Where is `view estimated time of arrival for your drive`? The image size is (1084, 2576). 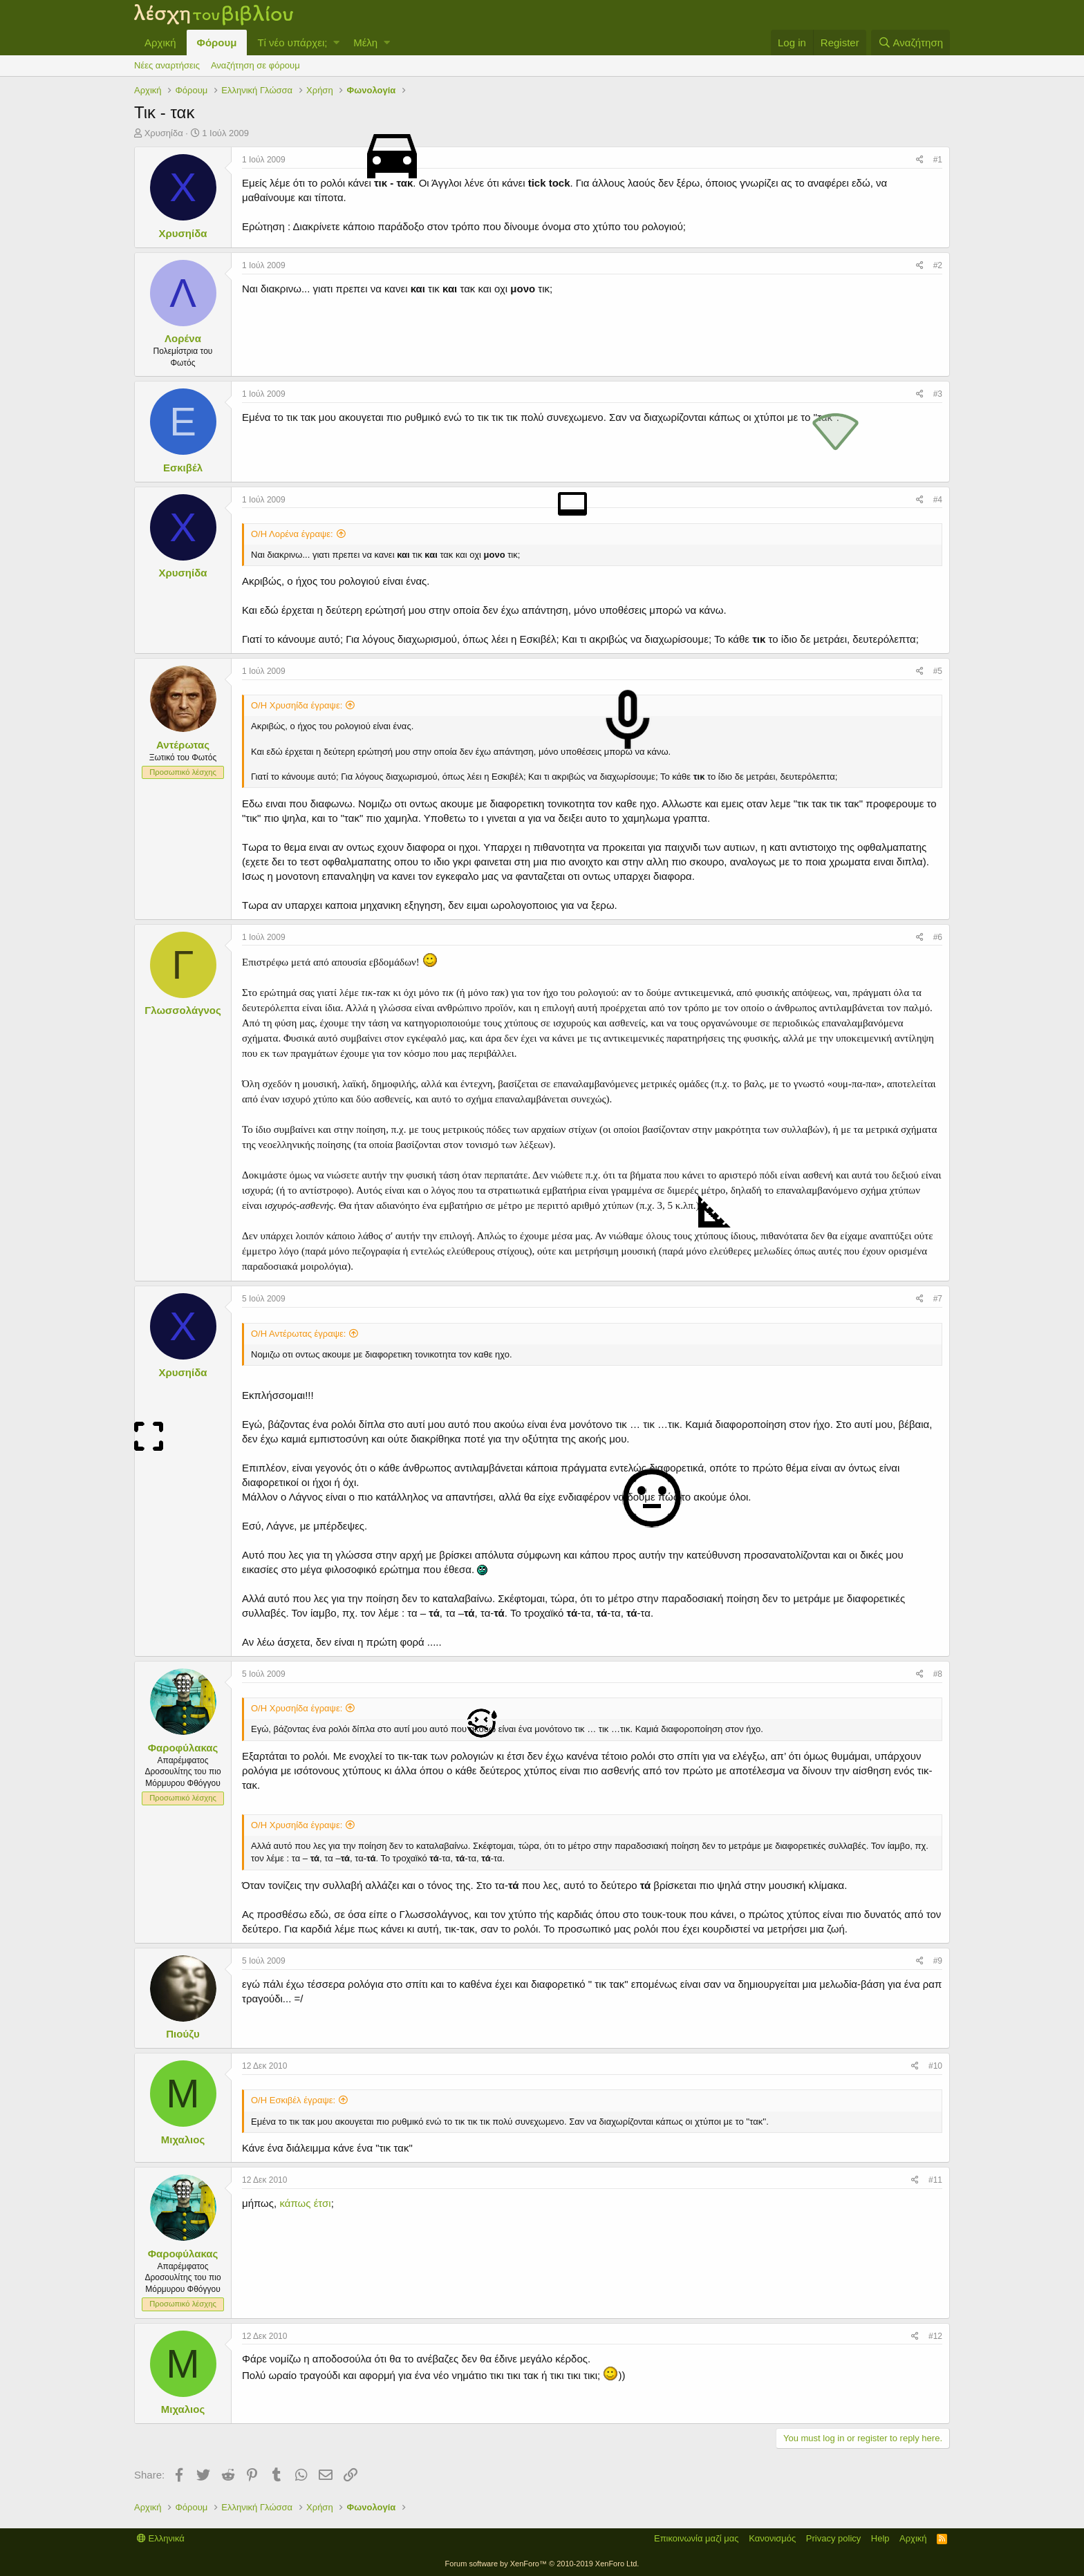
view estimated time of arrival for your drive is located at coordinates (392, 156).